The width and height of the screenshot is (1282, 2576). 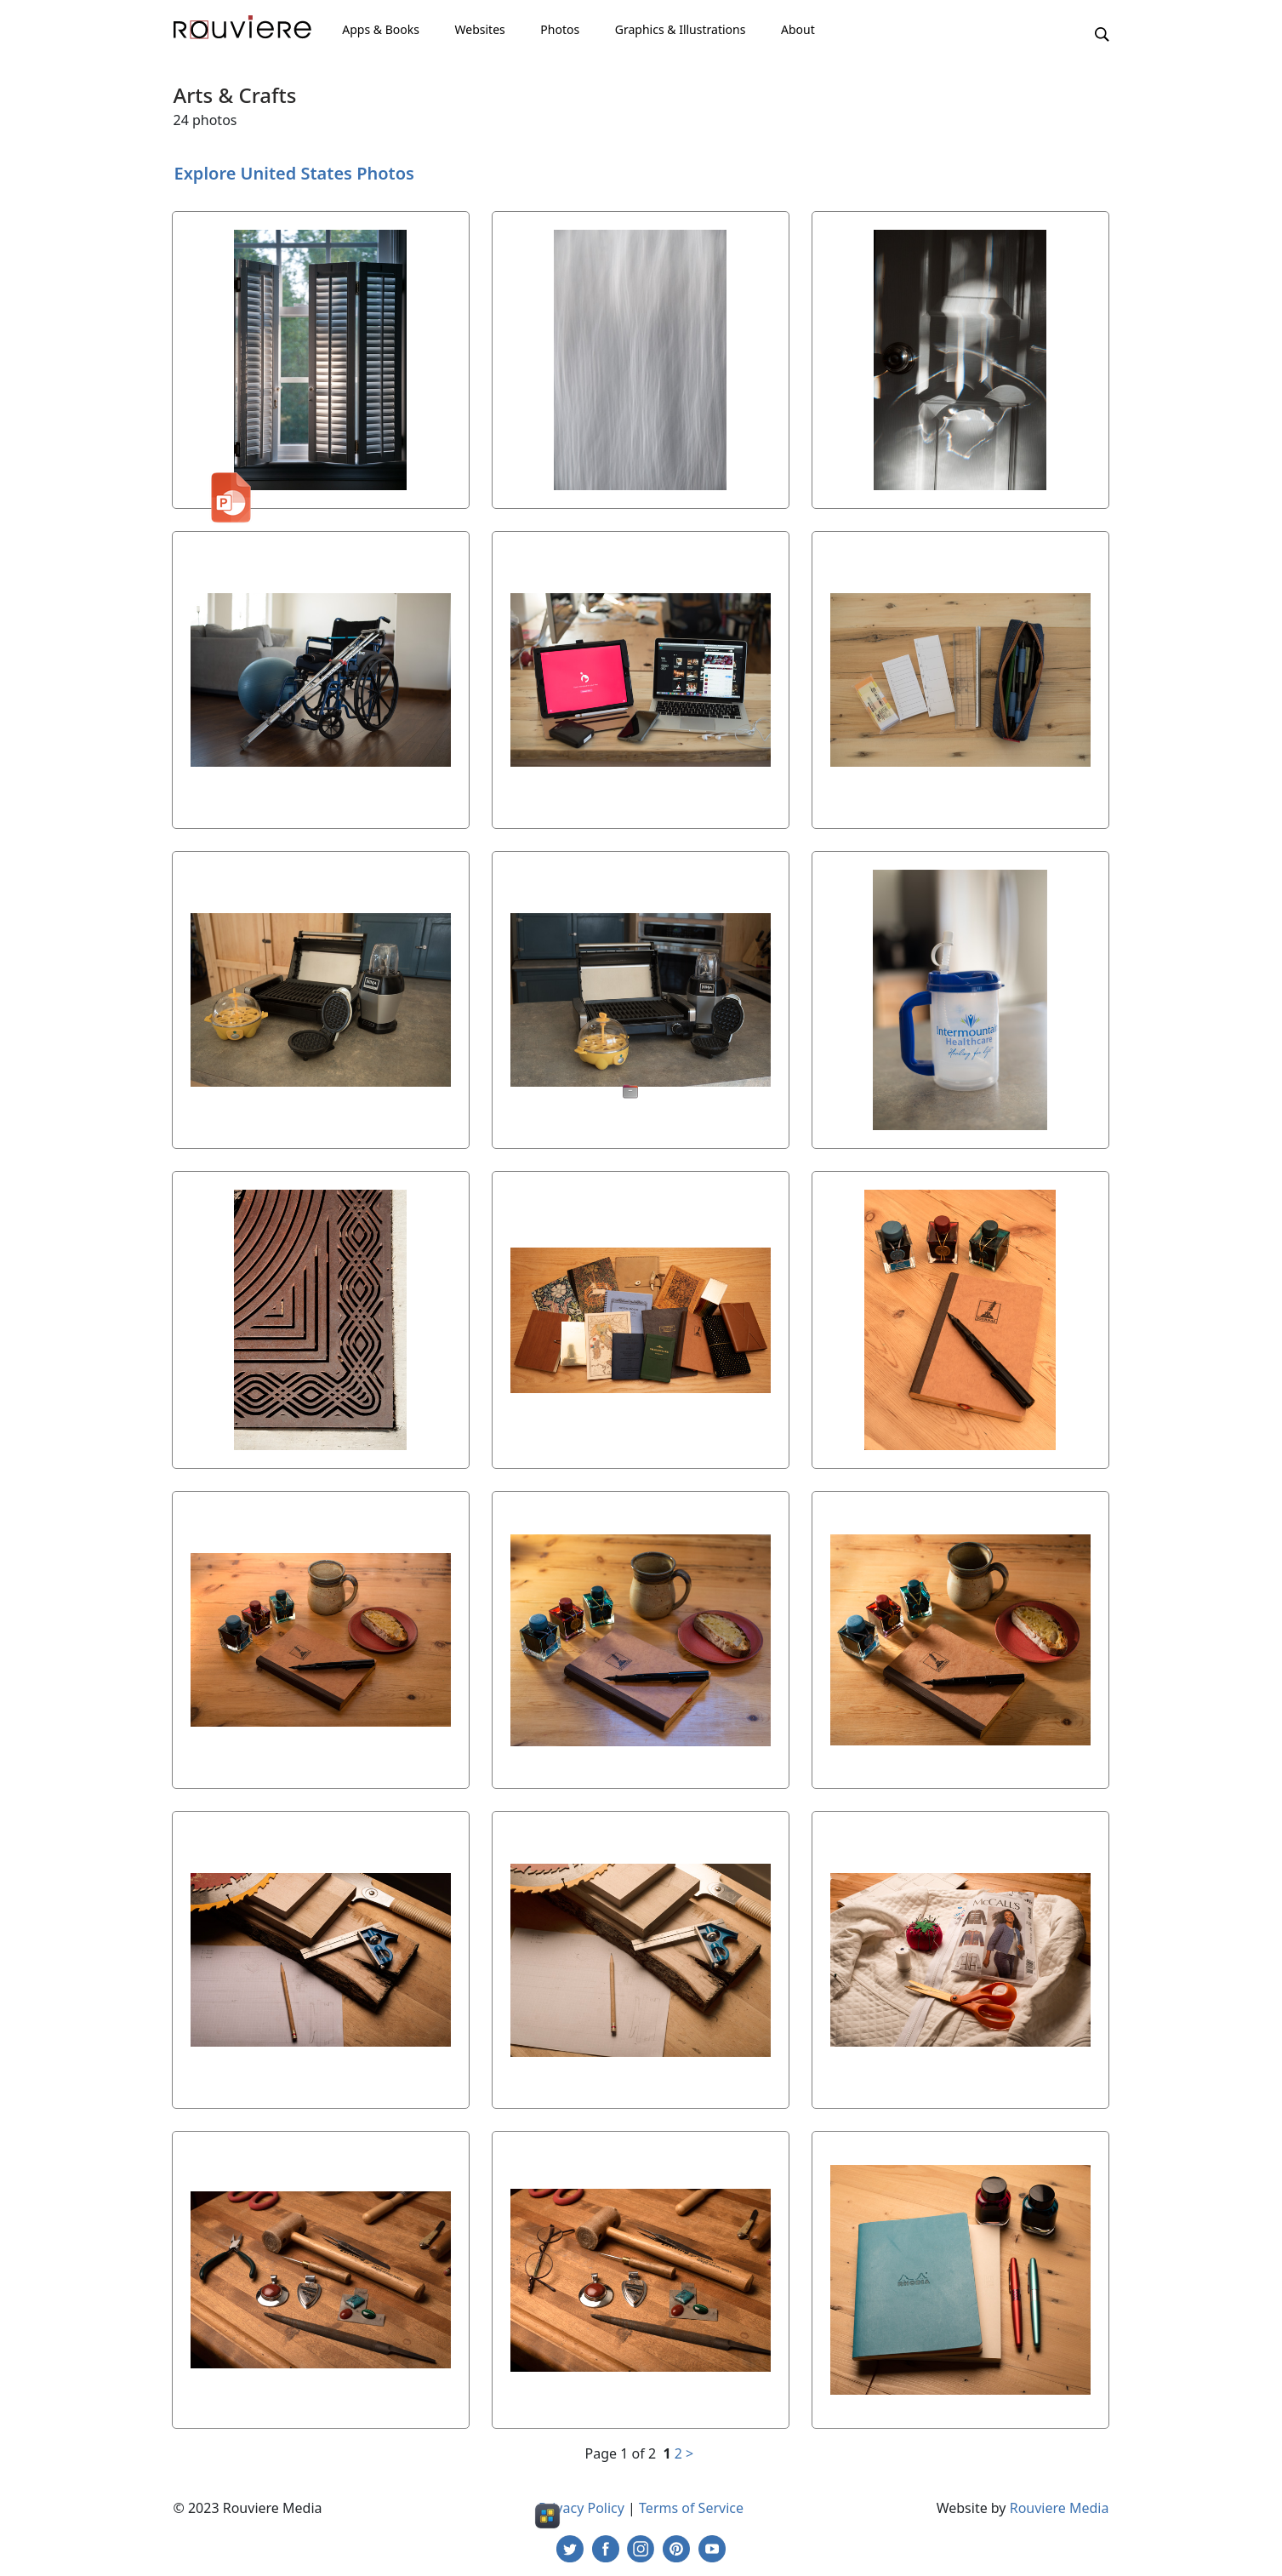 I want to click on a powerpoint slideshow file, so click(x=231, y=497).